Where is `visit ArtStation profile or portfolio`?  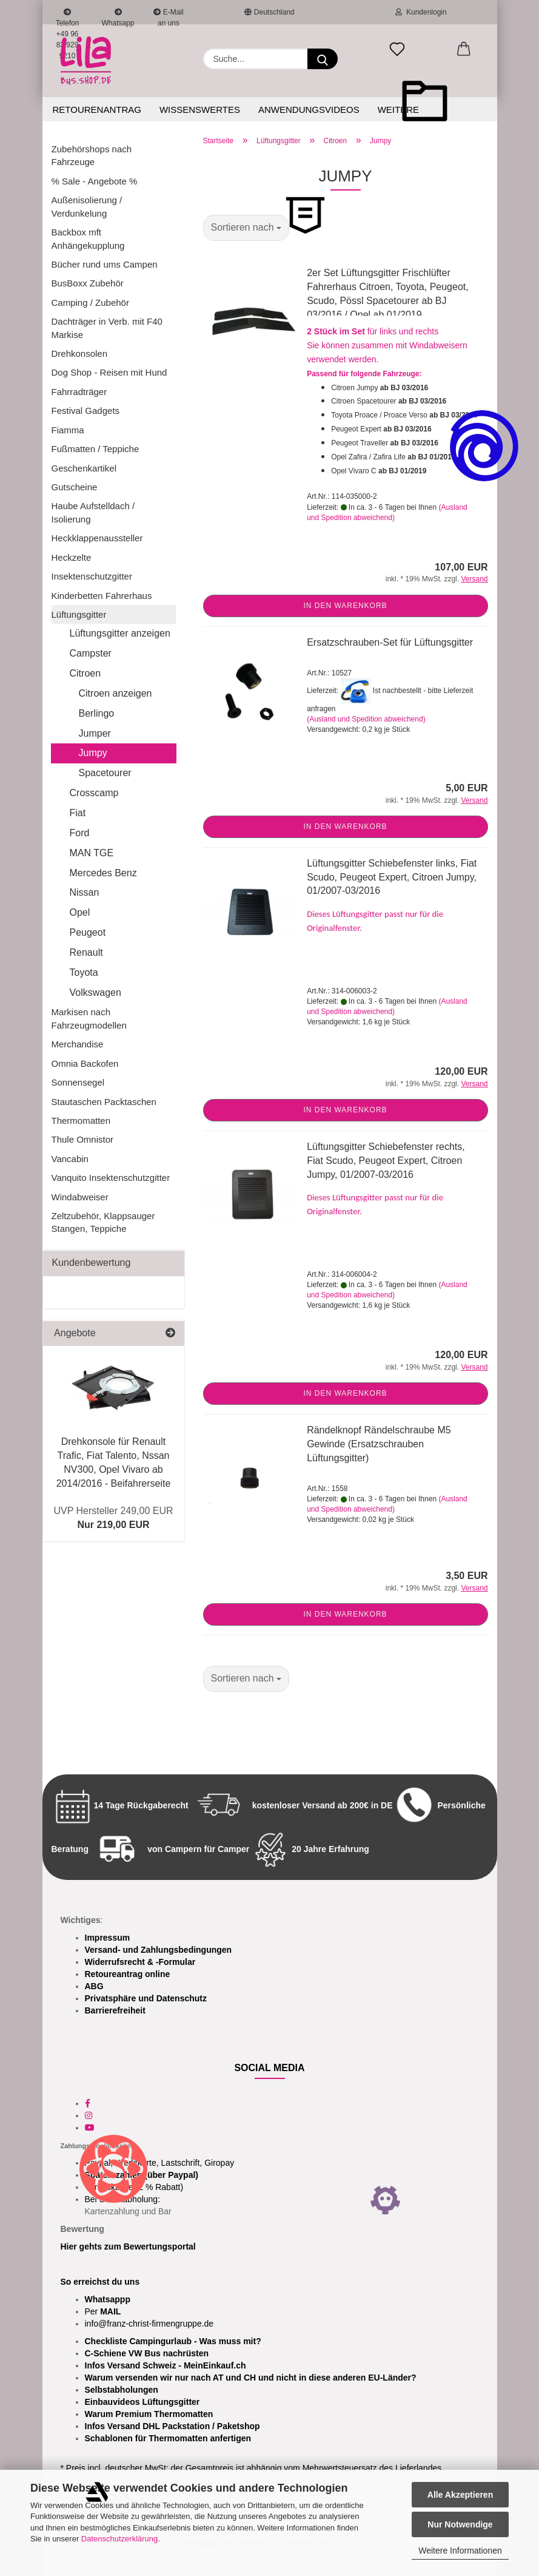
visit ArtStation profile or portfolio is located at coordinates (96, 2492).